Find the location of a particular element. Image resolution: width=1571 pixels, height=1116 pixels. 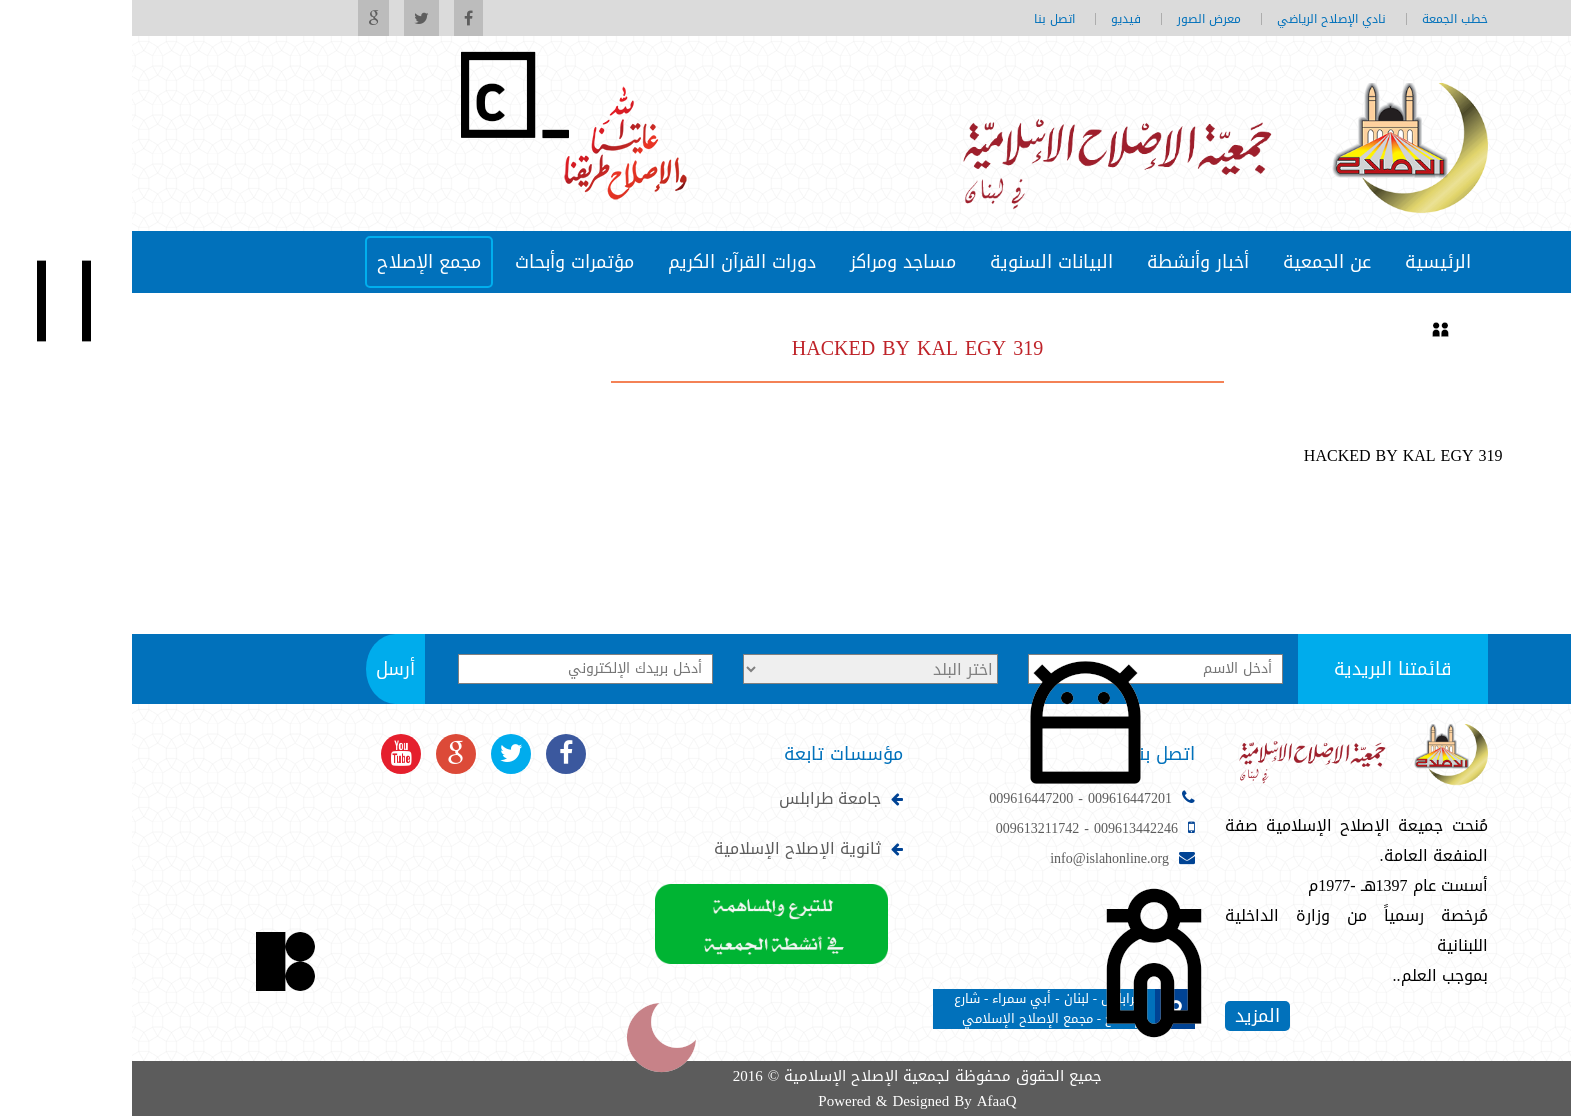

android operating system logo is located at coordinates (1085, 722).